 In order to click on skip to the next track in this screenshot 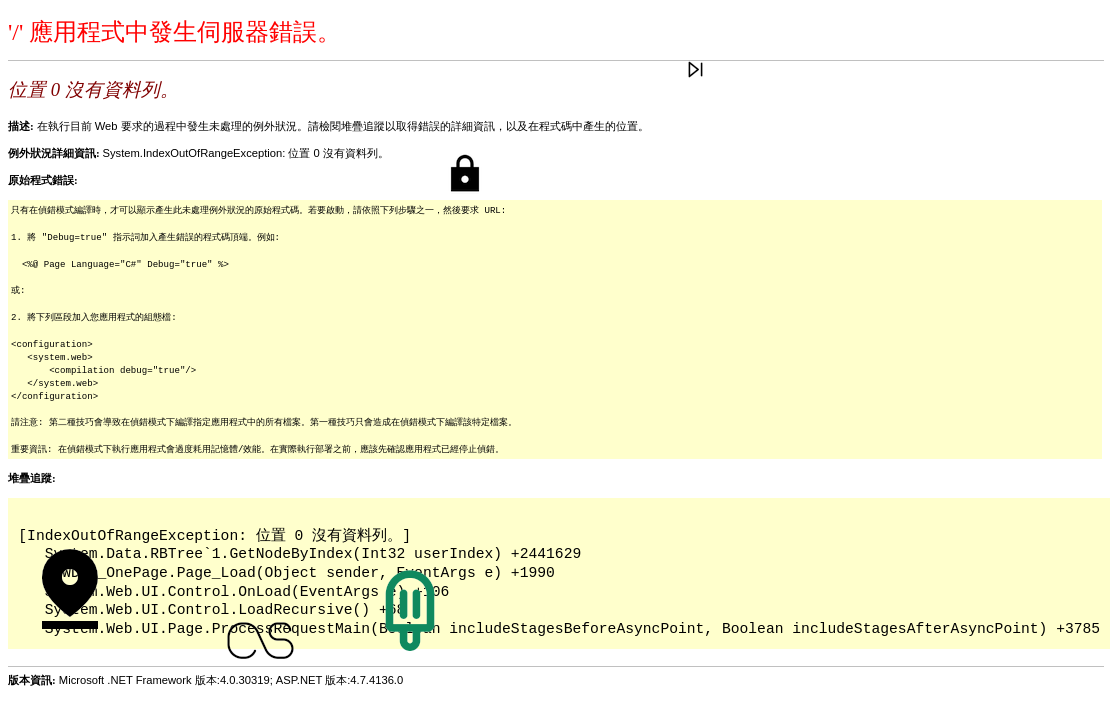, I will do `click(695, 69)`.